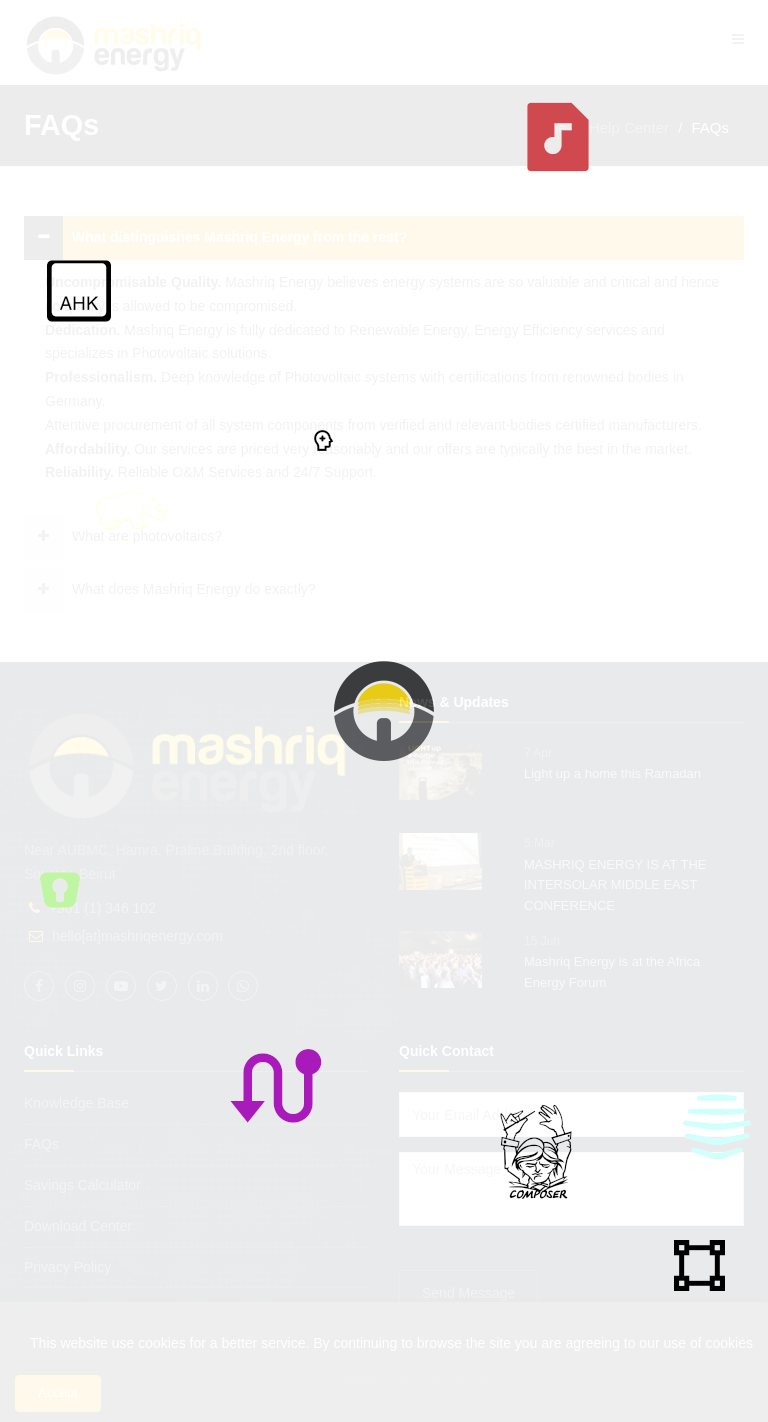 The width and height of the screenshot is (768, 1422). Describe the element at coordinates (536, 1152) in the screenshot. I see `visit the Composer website or documentation` at that location.